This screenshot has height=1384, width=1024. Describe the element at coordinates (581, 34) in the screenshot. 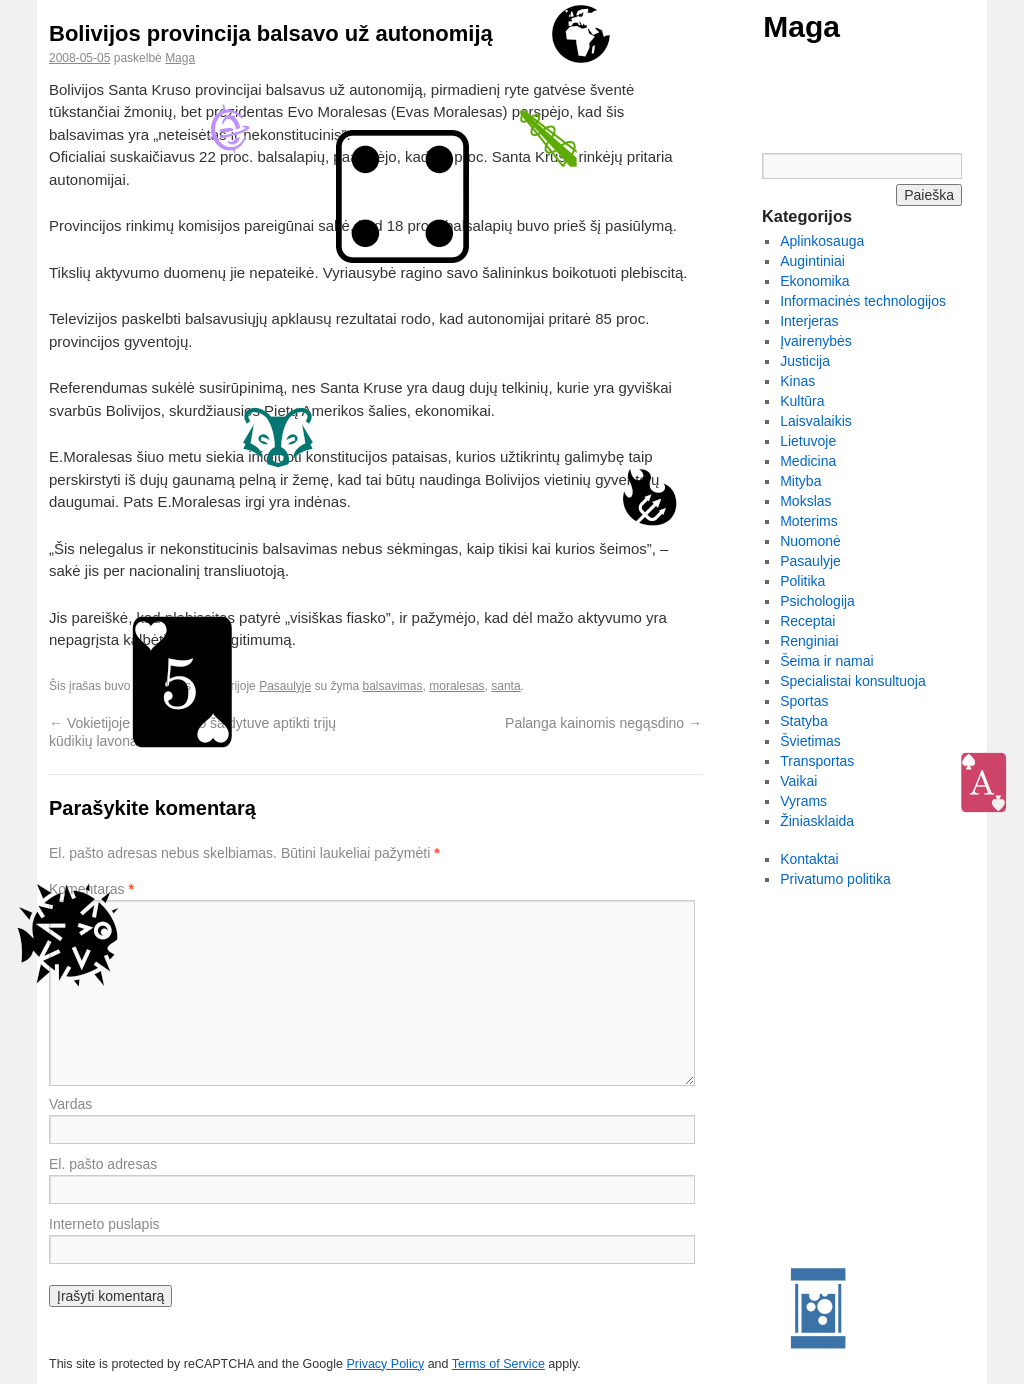

I see `select africa/europe region` at that location.